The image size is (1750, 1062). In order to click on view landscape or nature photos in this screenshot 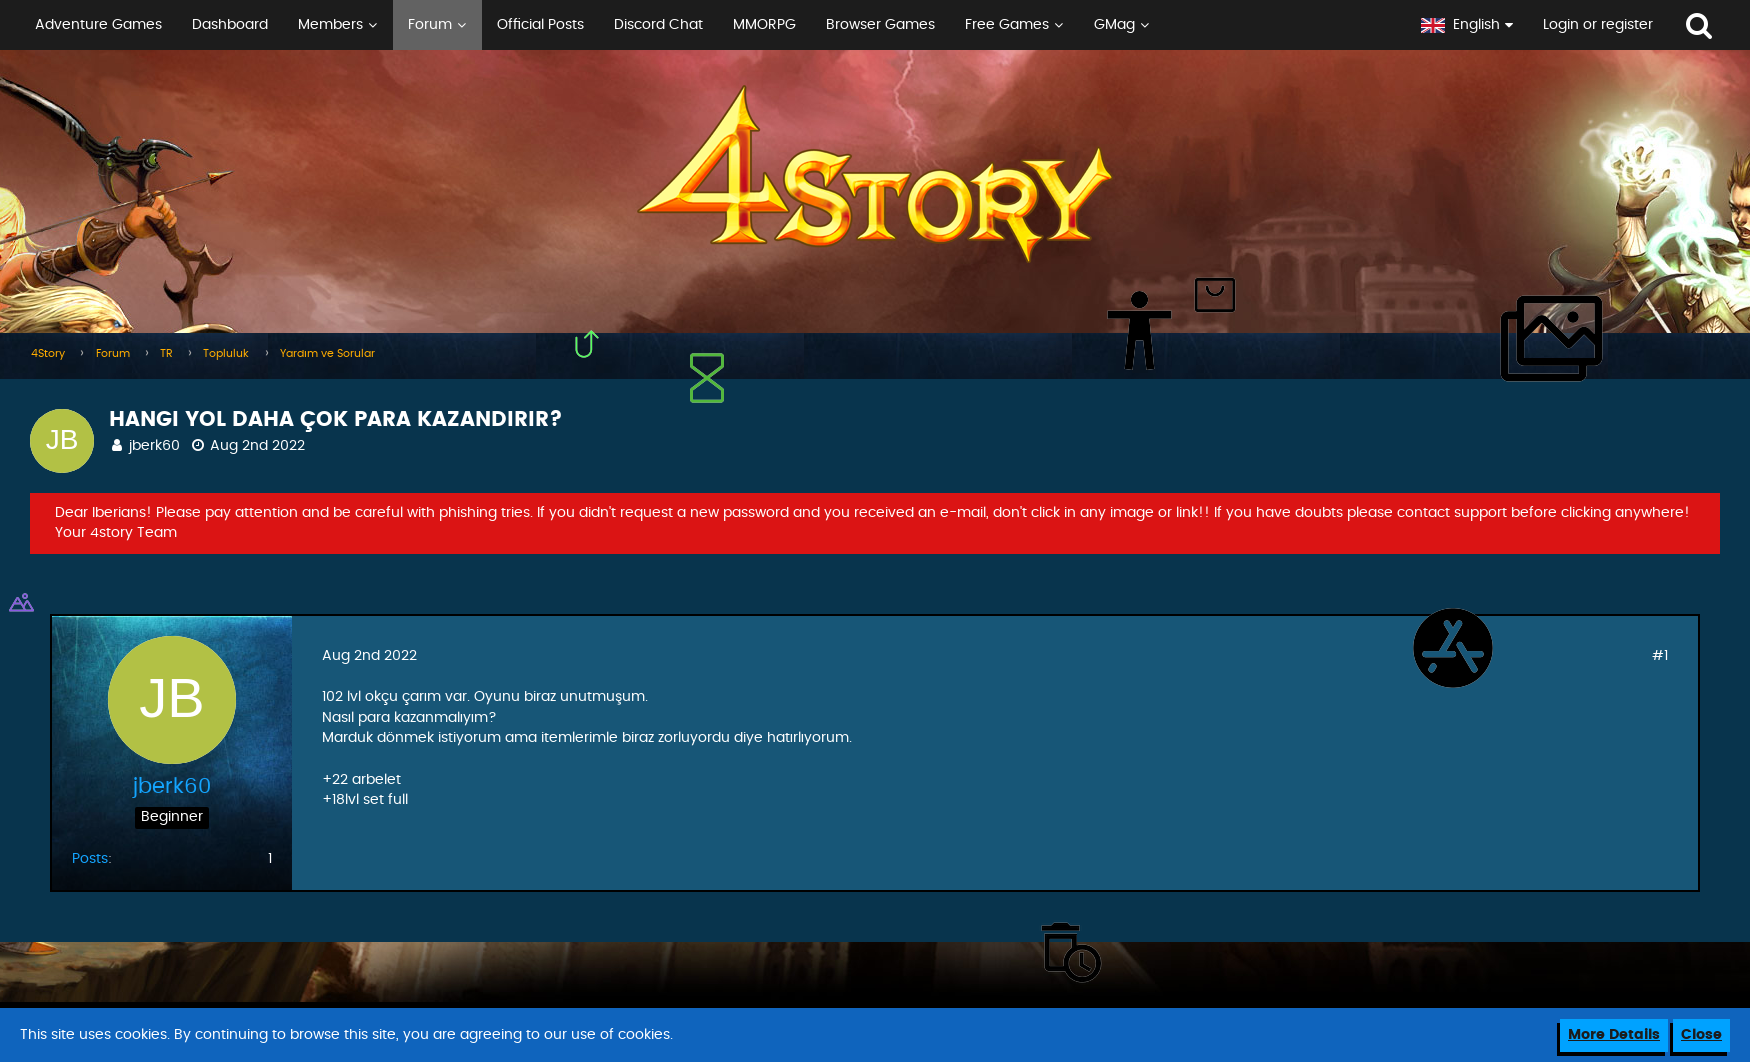, I will do `click(21, 603)`.